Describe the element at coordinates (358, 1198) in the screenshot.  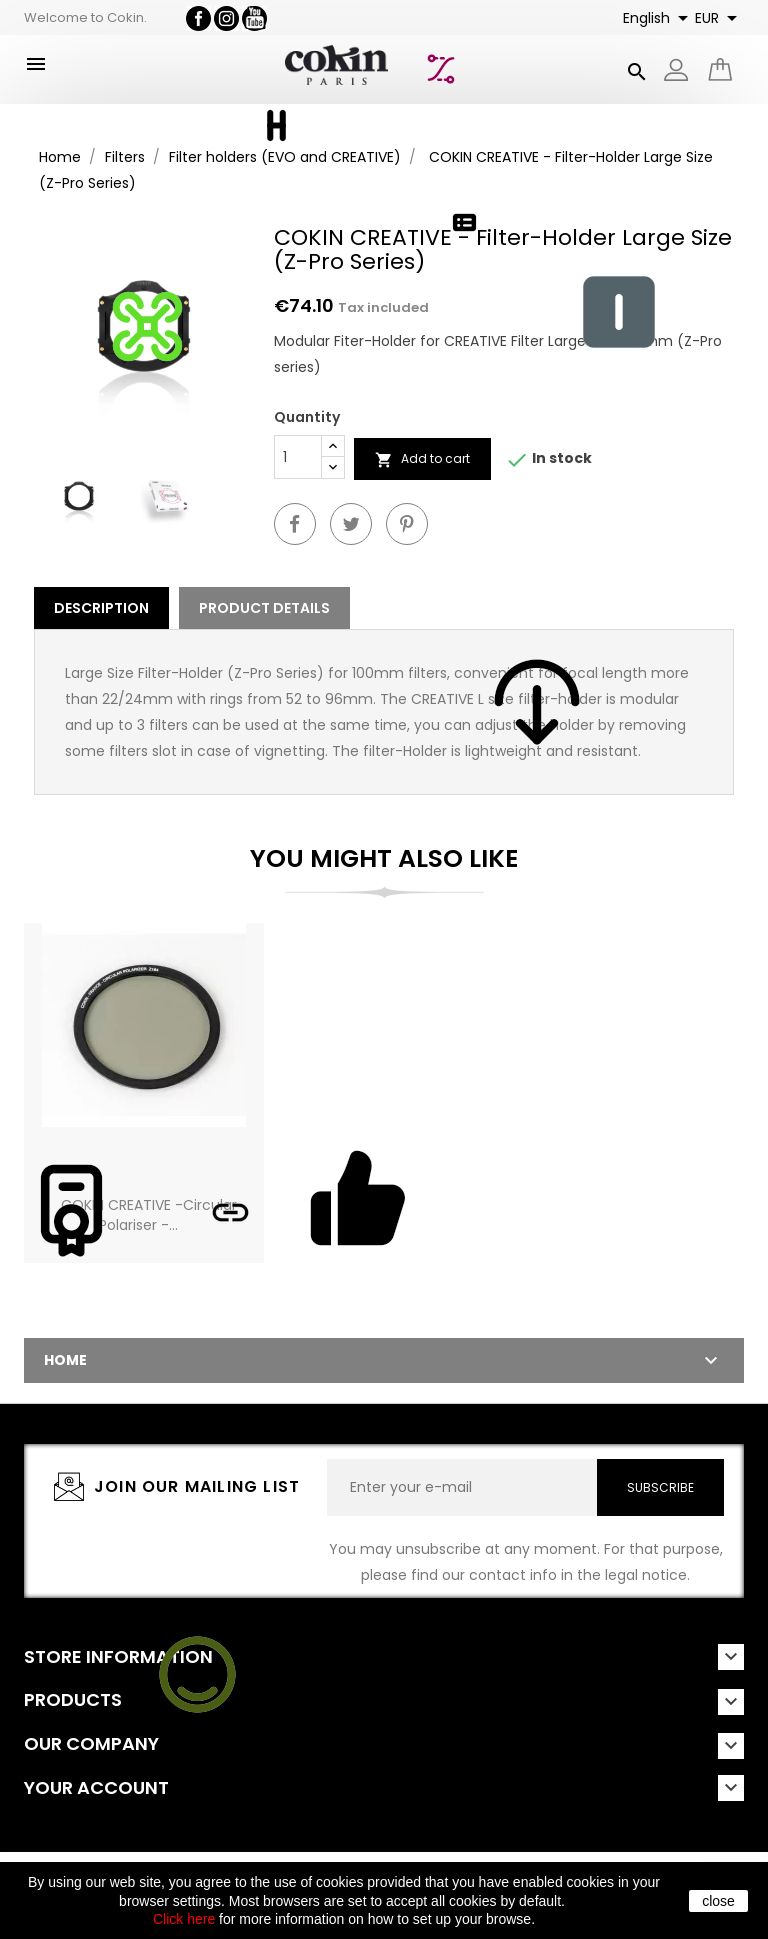
I see `like or upvote content` at that location.